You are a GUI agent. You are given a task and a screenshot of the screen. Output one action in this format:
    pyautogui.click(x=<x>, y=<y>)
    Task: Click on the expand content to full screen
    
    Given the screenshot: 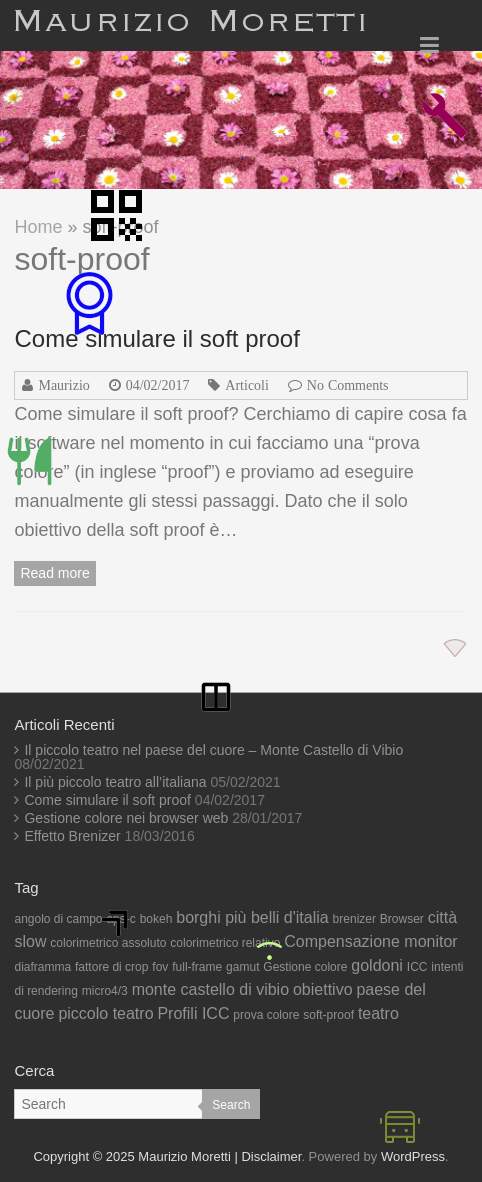 What is the action you would take?
    pyautogui.click(x=116, y=921)
    